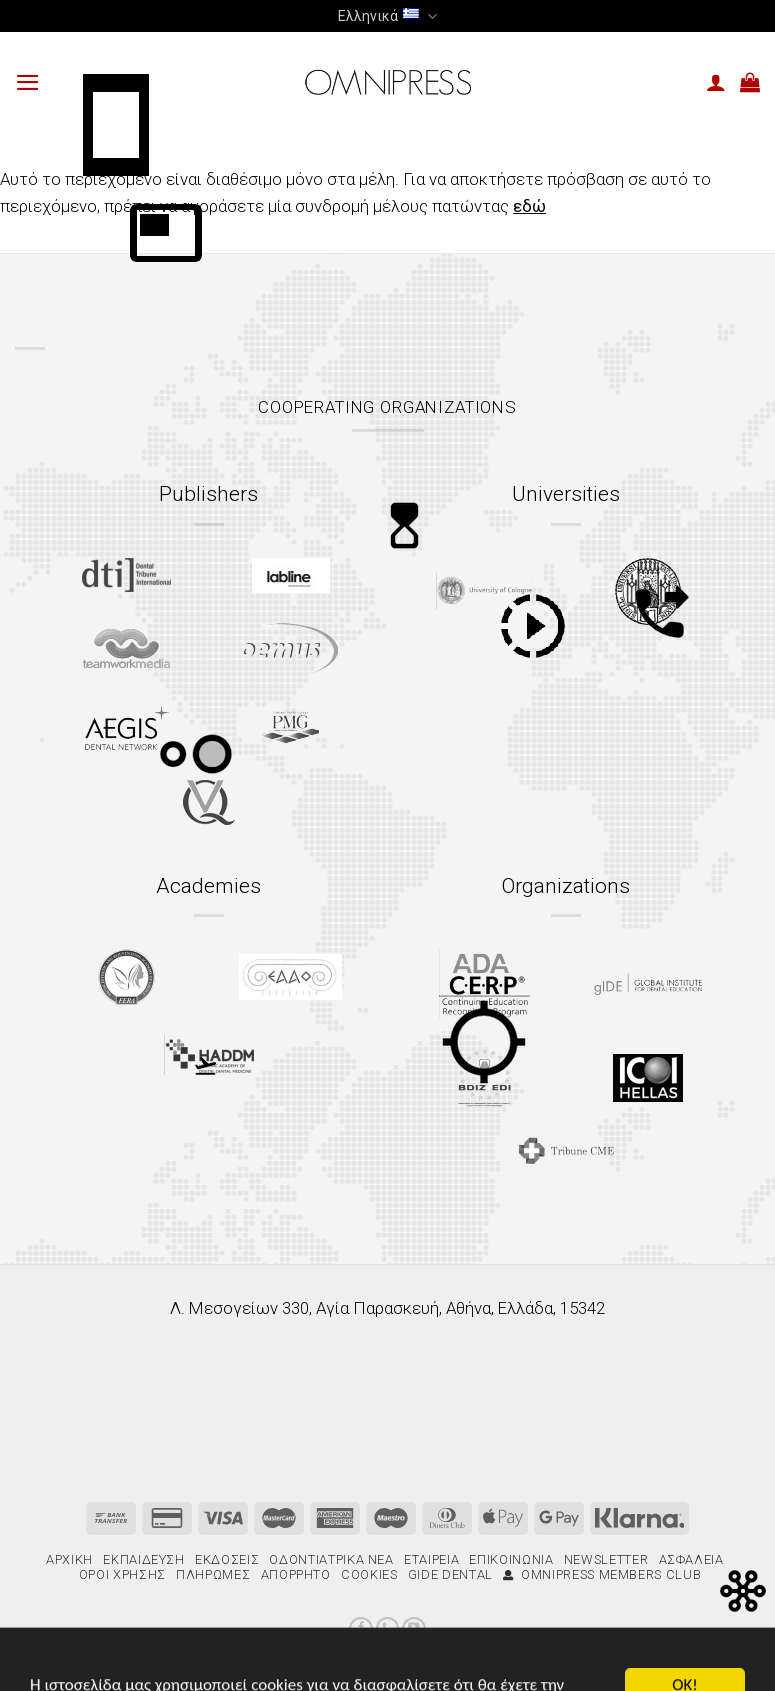 This screenshot has height=1691, width=775. Describe the element at coordinates (116, 125) in the screenshot. I see `set this device as primary phone` at that location.